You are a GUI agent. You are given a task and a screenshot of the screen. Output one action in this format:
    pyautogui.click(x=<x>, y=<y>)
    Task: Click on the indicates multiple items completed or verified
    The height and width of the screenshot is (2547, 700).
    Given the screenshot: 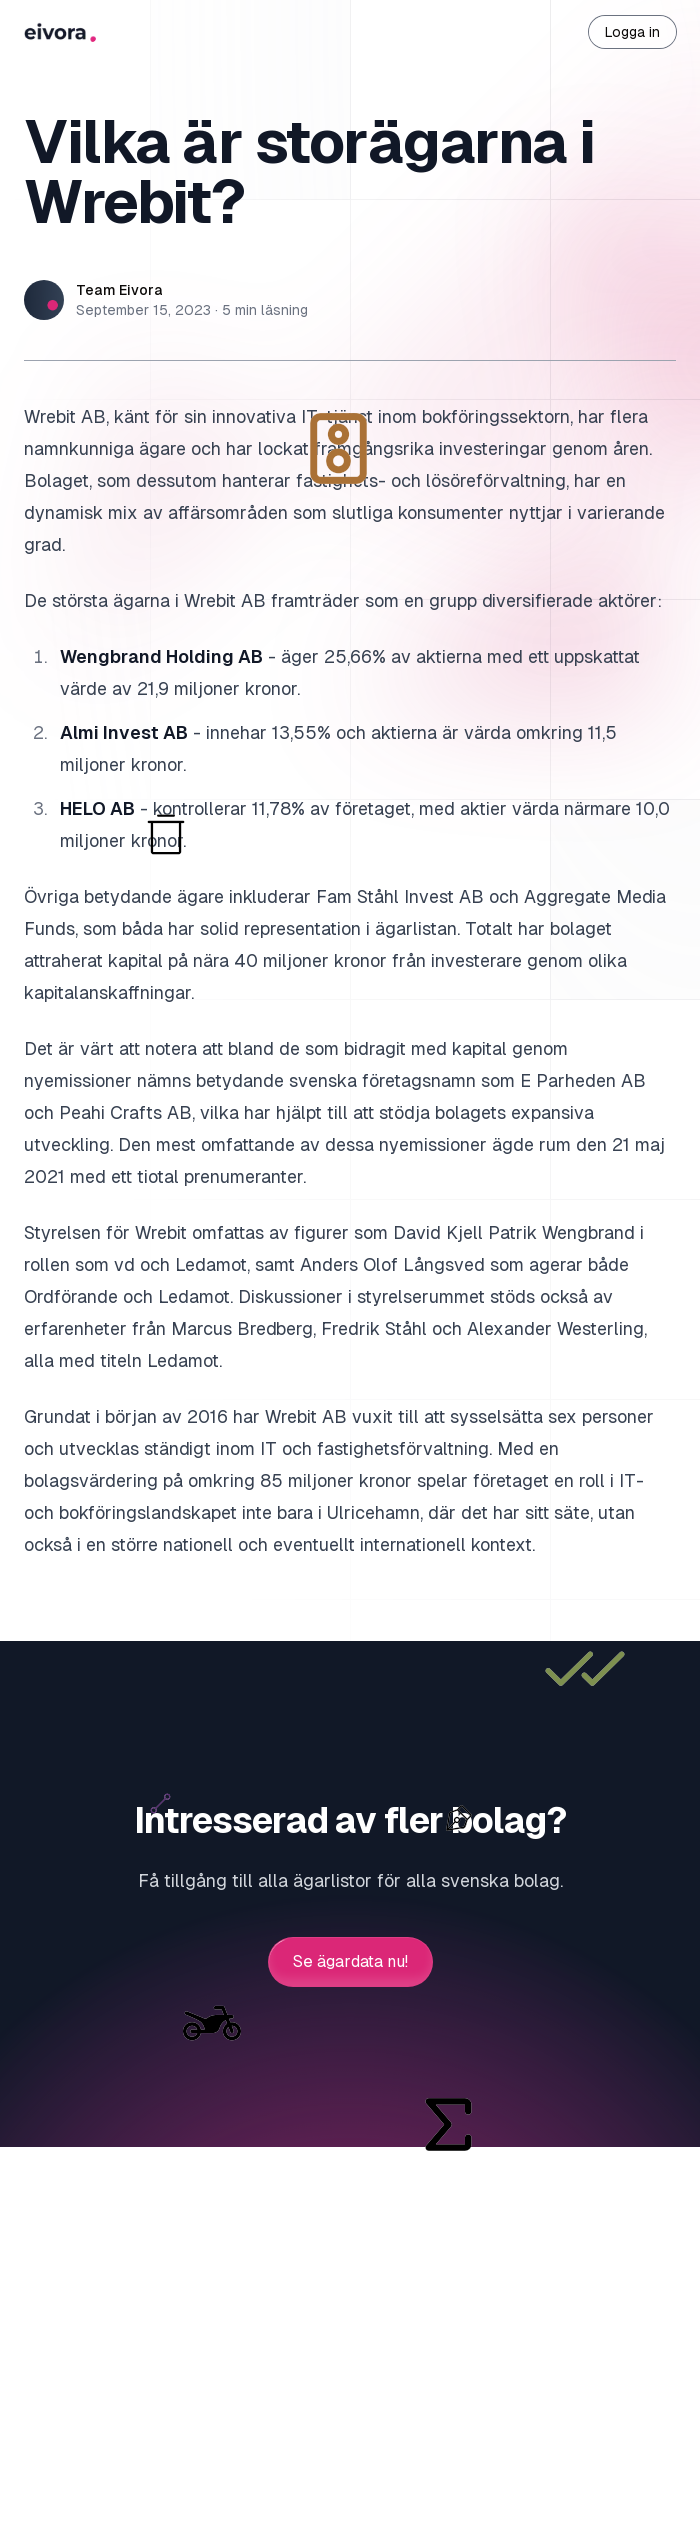 What is the action you would take?
    pyautogui.click(x=585, y=1670)
    